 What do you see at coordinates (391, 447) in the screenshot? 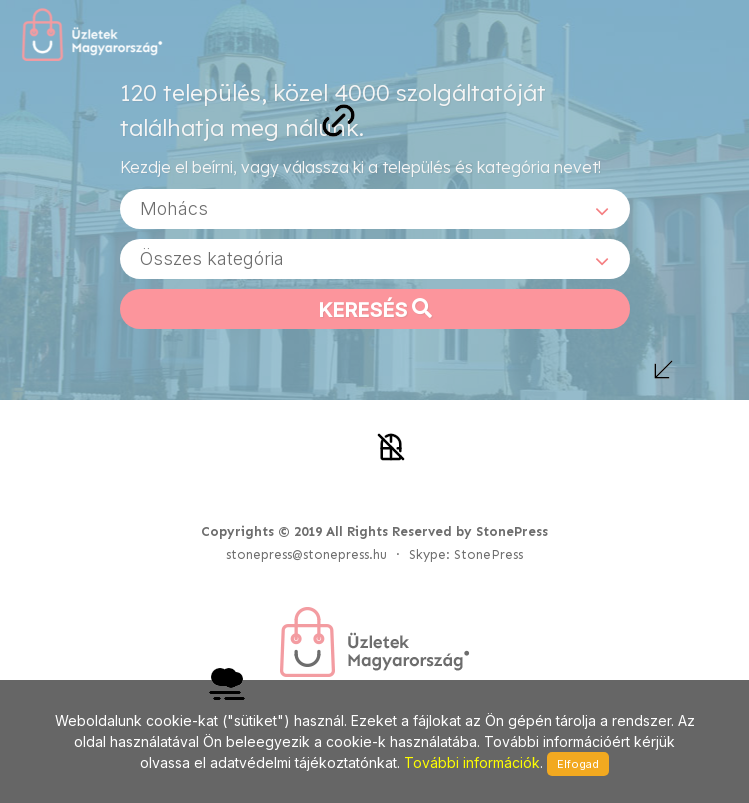
I see `window or panel is disabled` at bounding box center [391, 447].